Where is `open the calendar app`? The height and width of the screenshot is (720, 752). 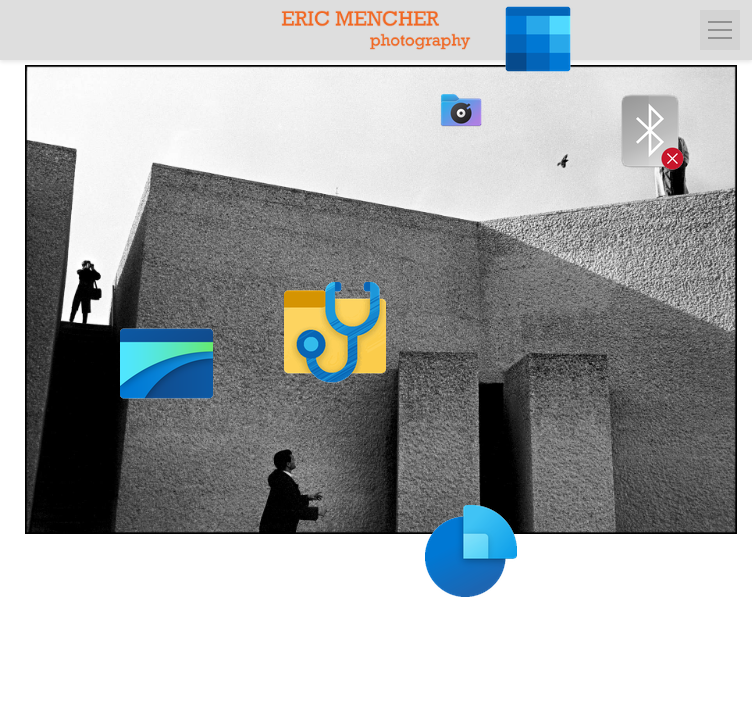
open the calendar app is located at coordinates (538, 39).